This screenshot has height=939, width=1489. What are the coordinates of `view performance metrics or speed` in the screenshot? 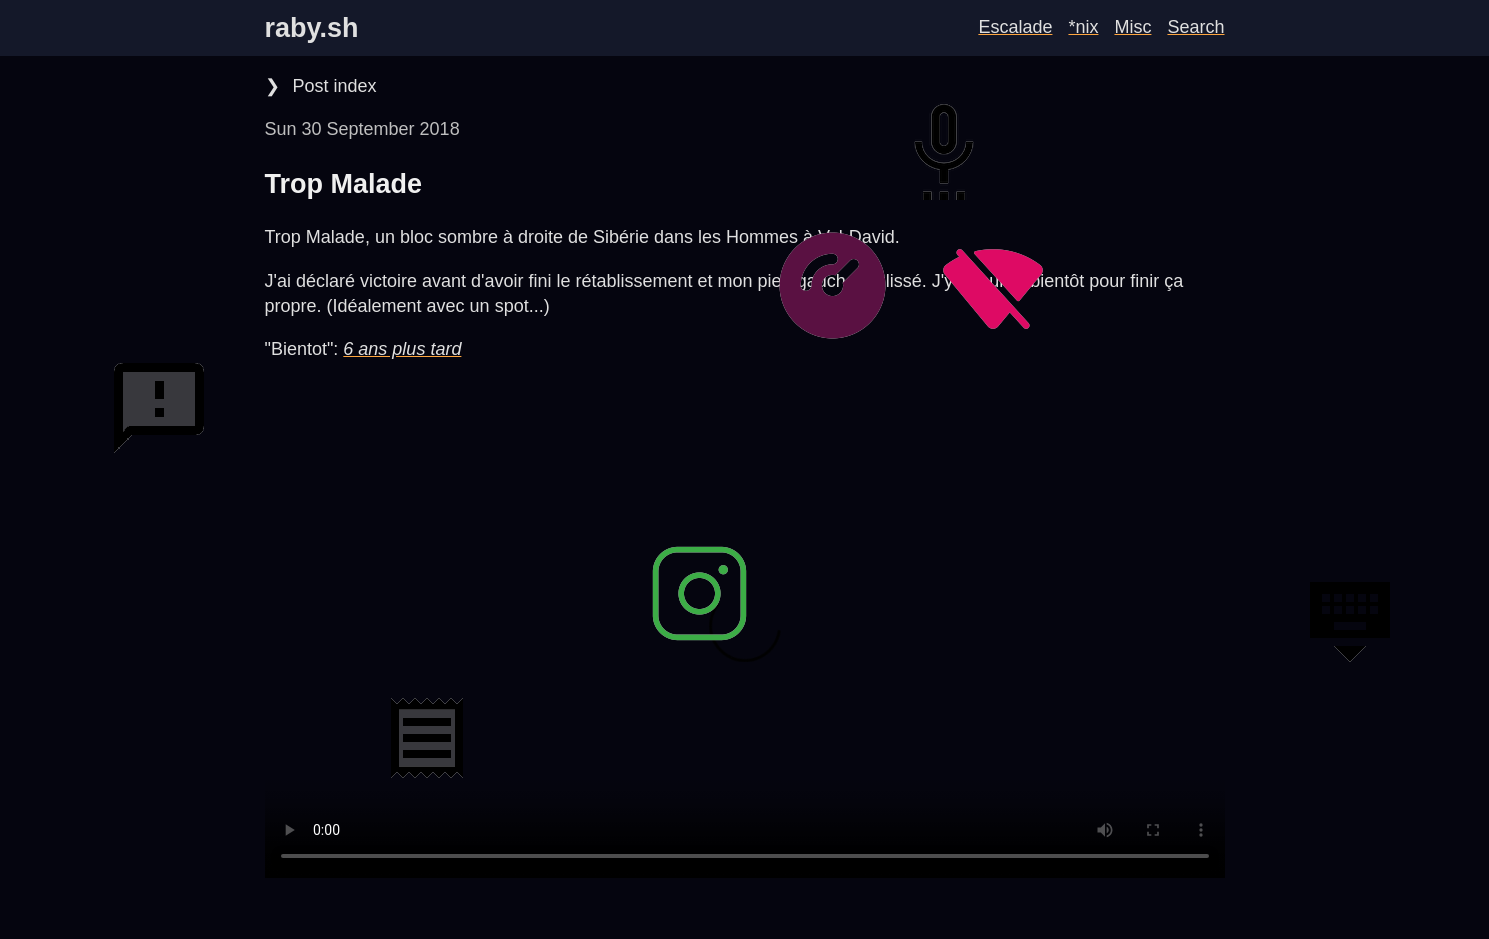 It's located at (832, 285).